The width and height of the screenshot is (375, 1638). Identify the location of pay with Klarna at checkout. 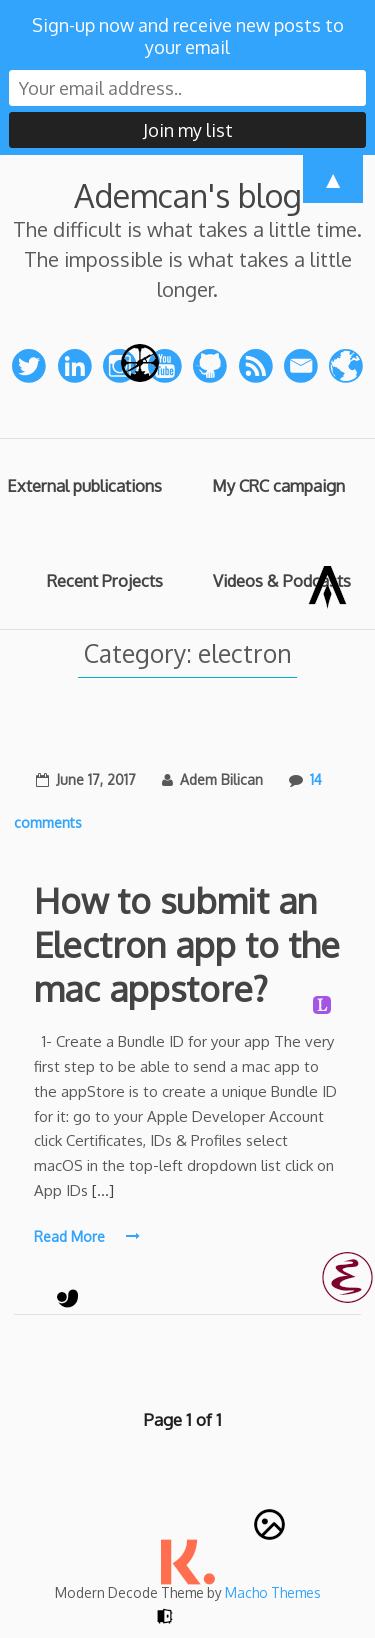
(188, 1562).